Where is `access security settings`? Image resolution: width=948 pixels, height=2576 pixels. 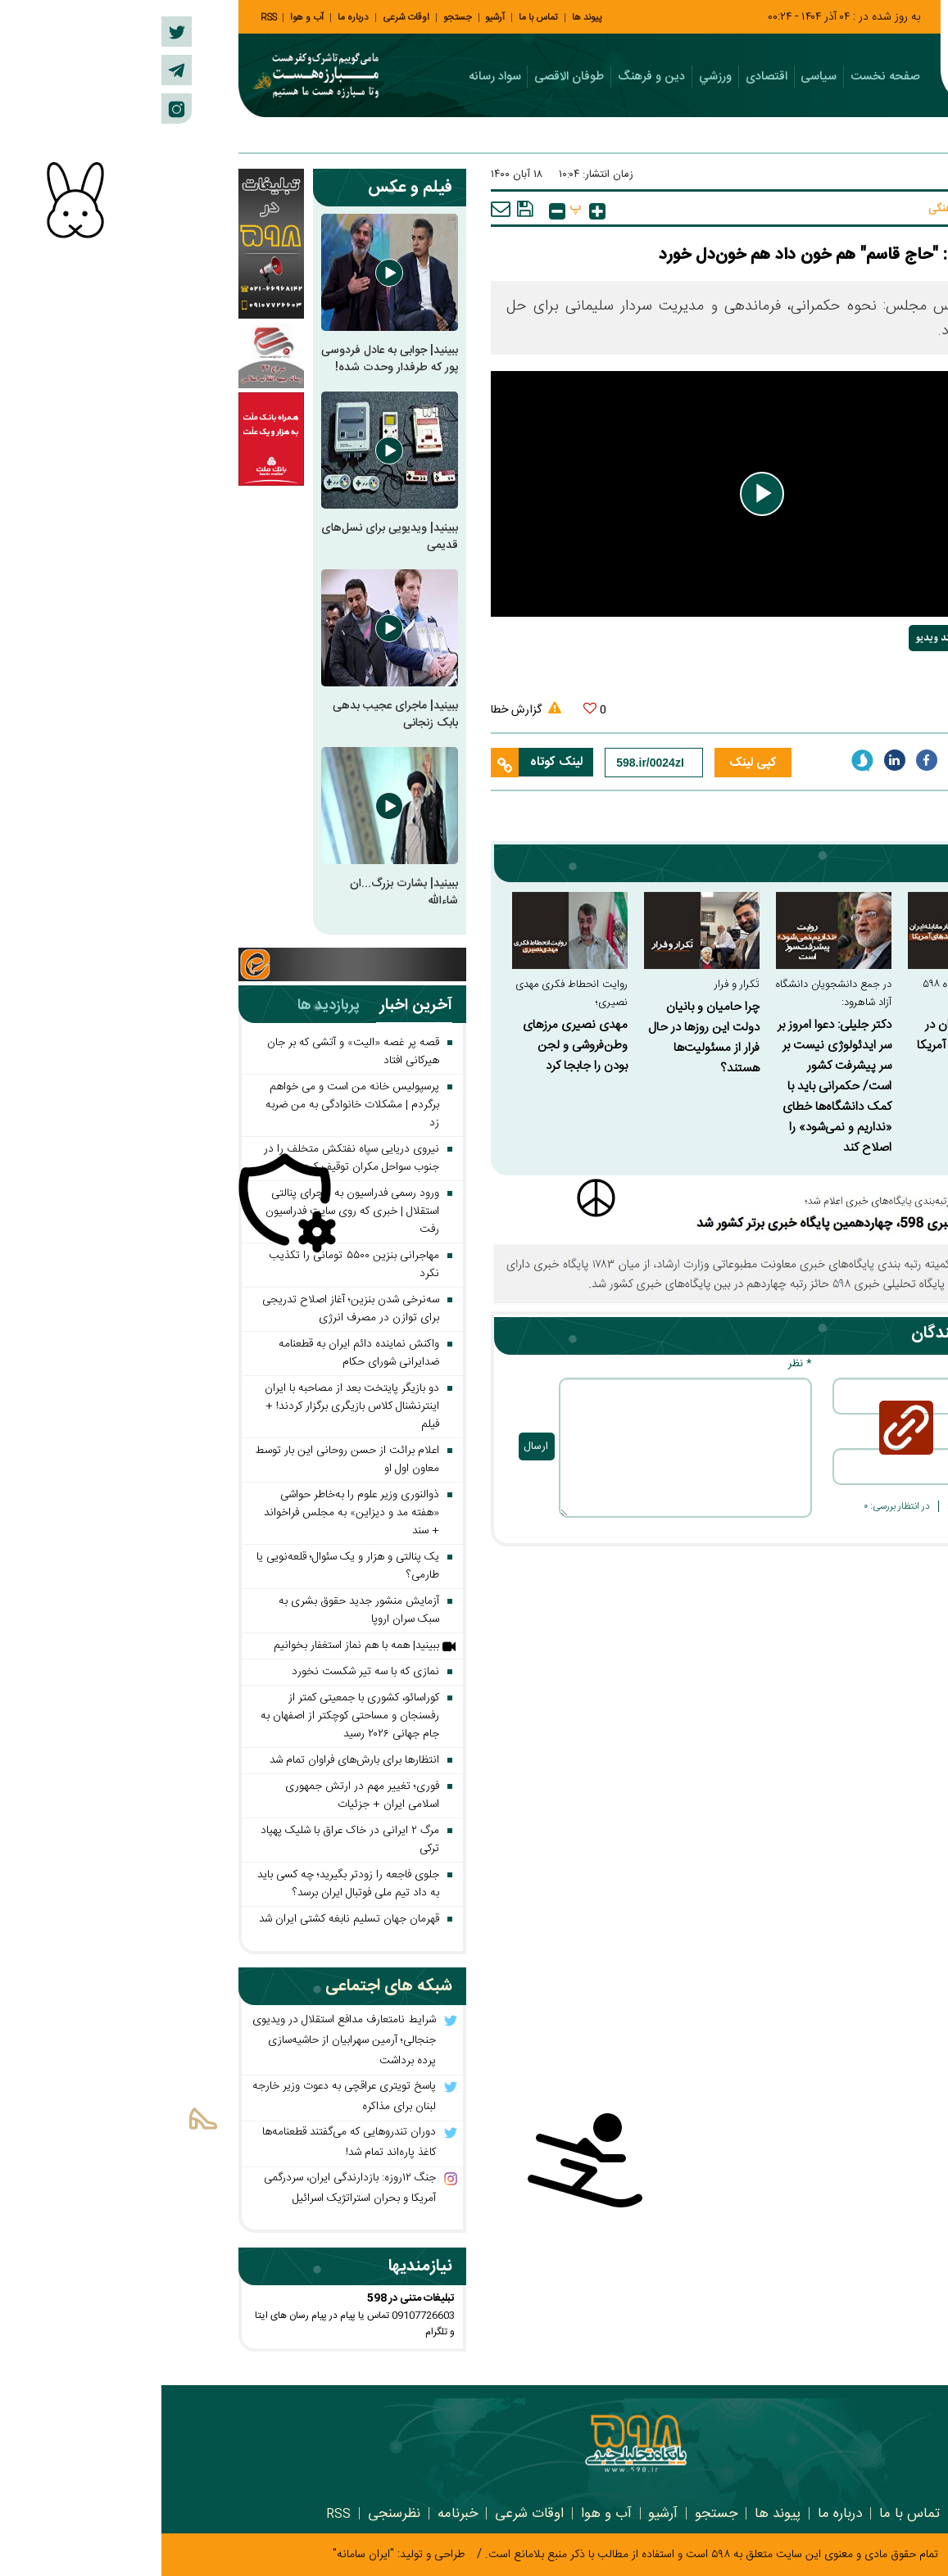 access security settings is located at coordinates (284, 1199).